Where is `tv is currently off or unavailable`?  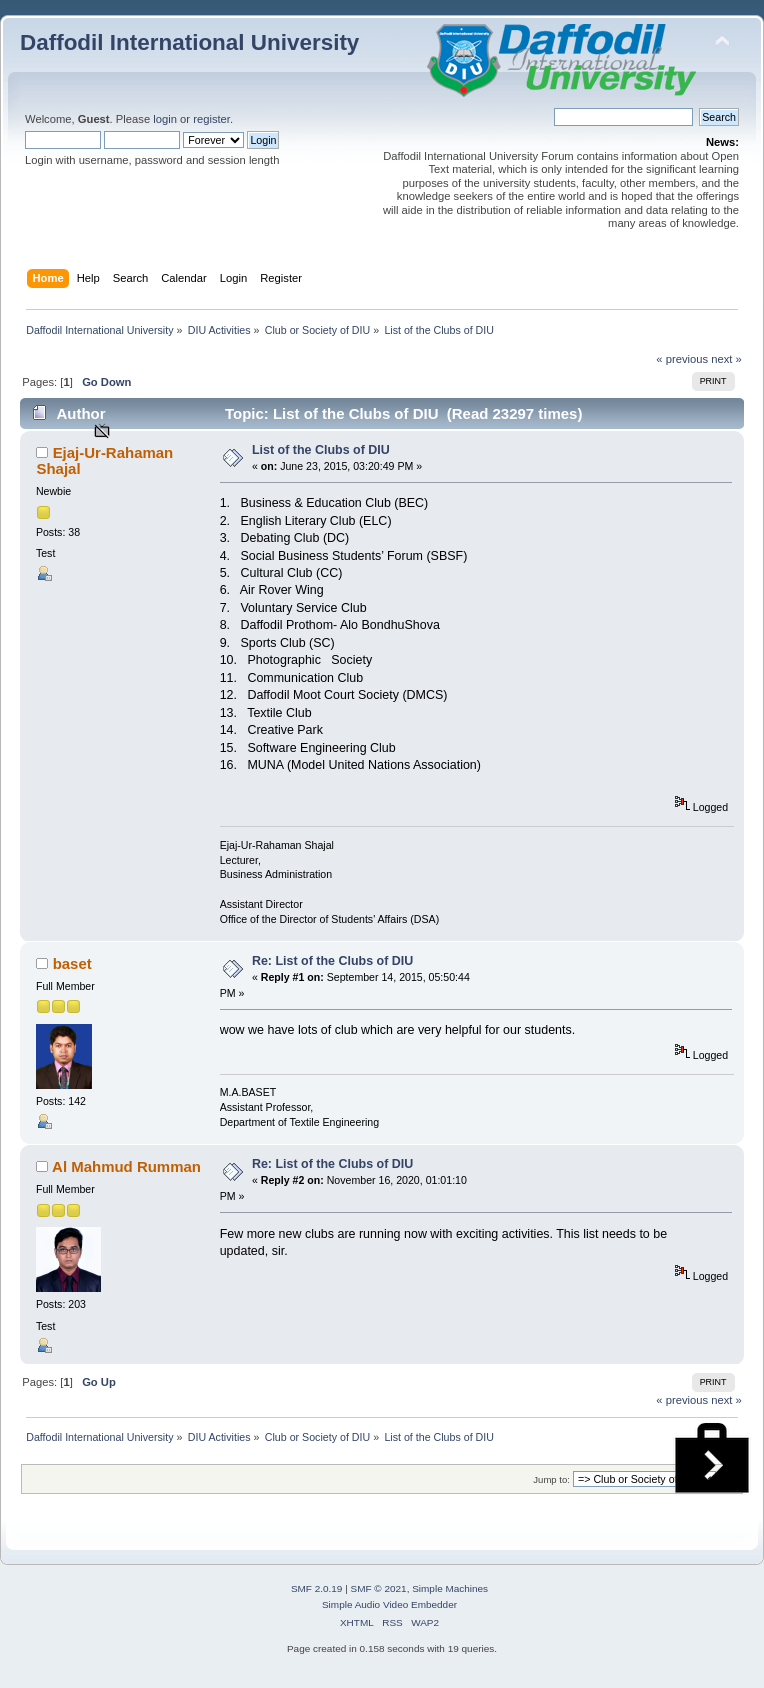
tv is currently off or unavailable is located at coordinates (102, 431).